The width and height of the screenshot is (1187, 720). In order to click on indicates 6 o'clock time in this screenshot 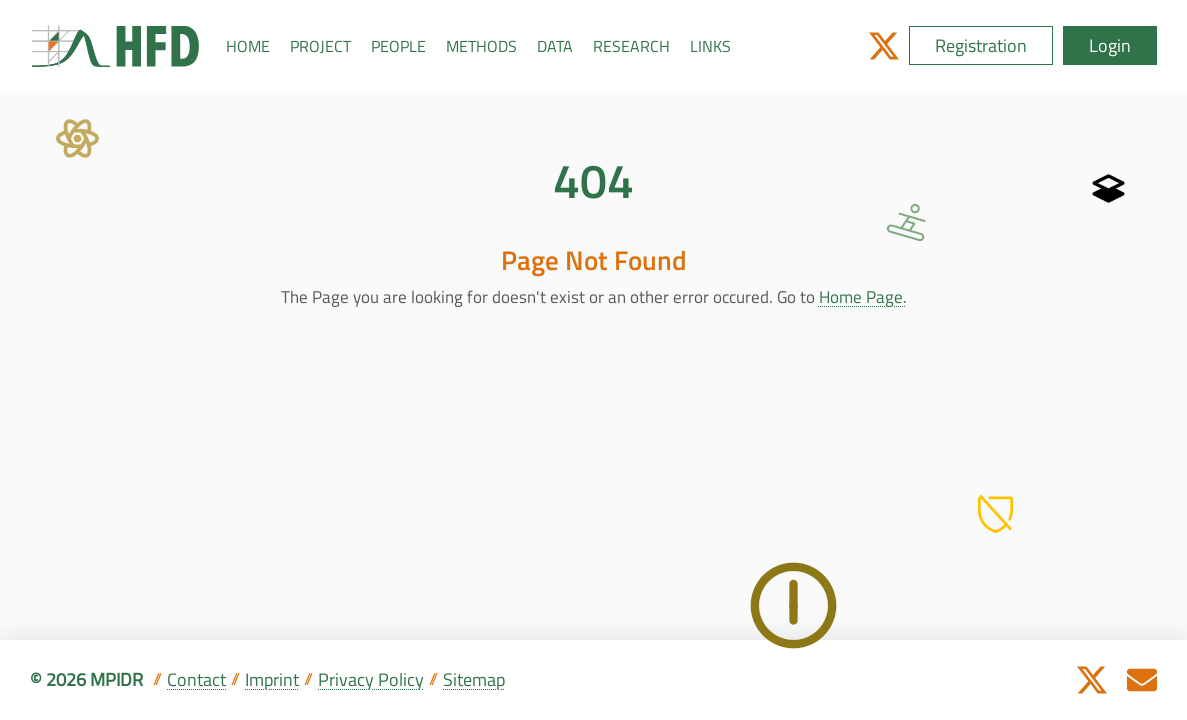, I will do `click(793, 605)`.